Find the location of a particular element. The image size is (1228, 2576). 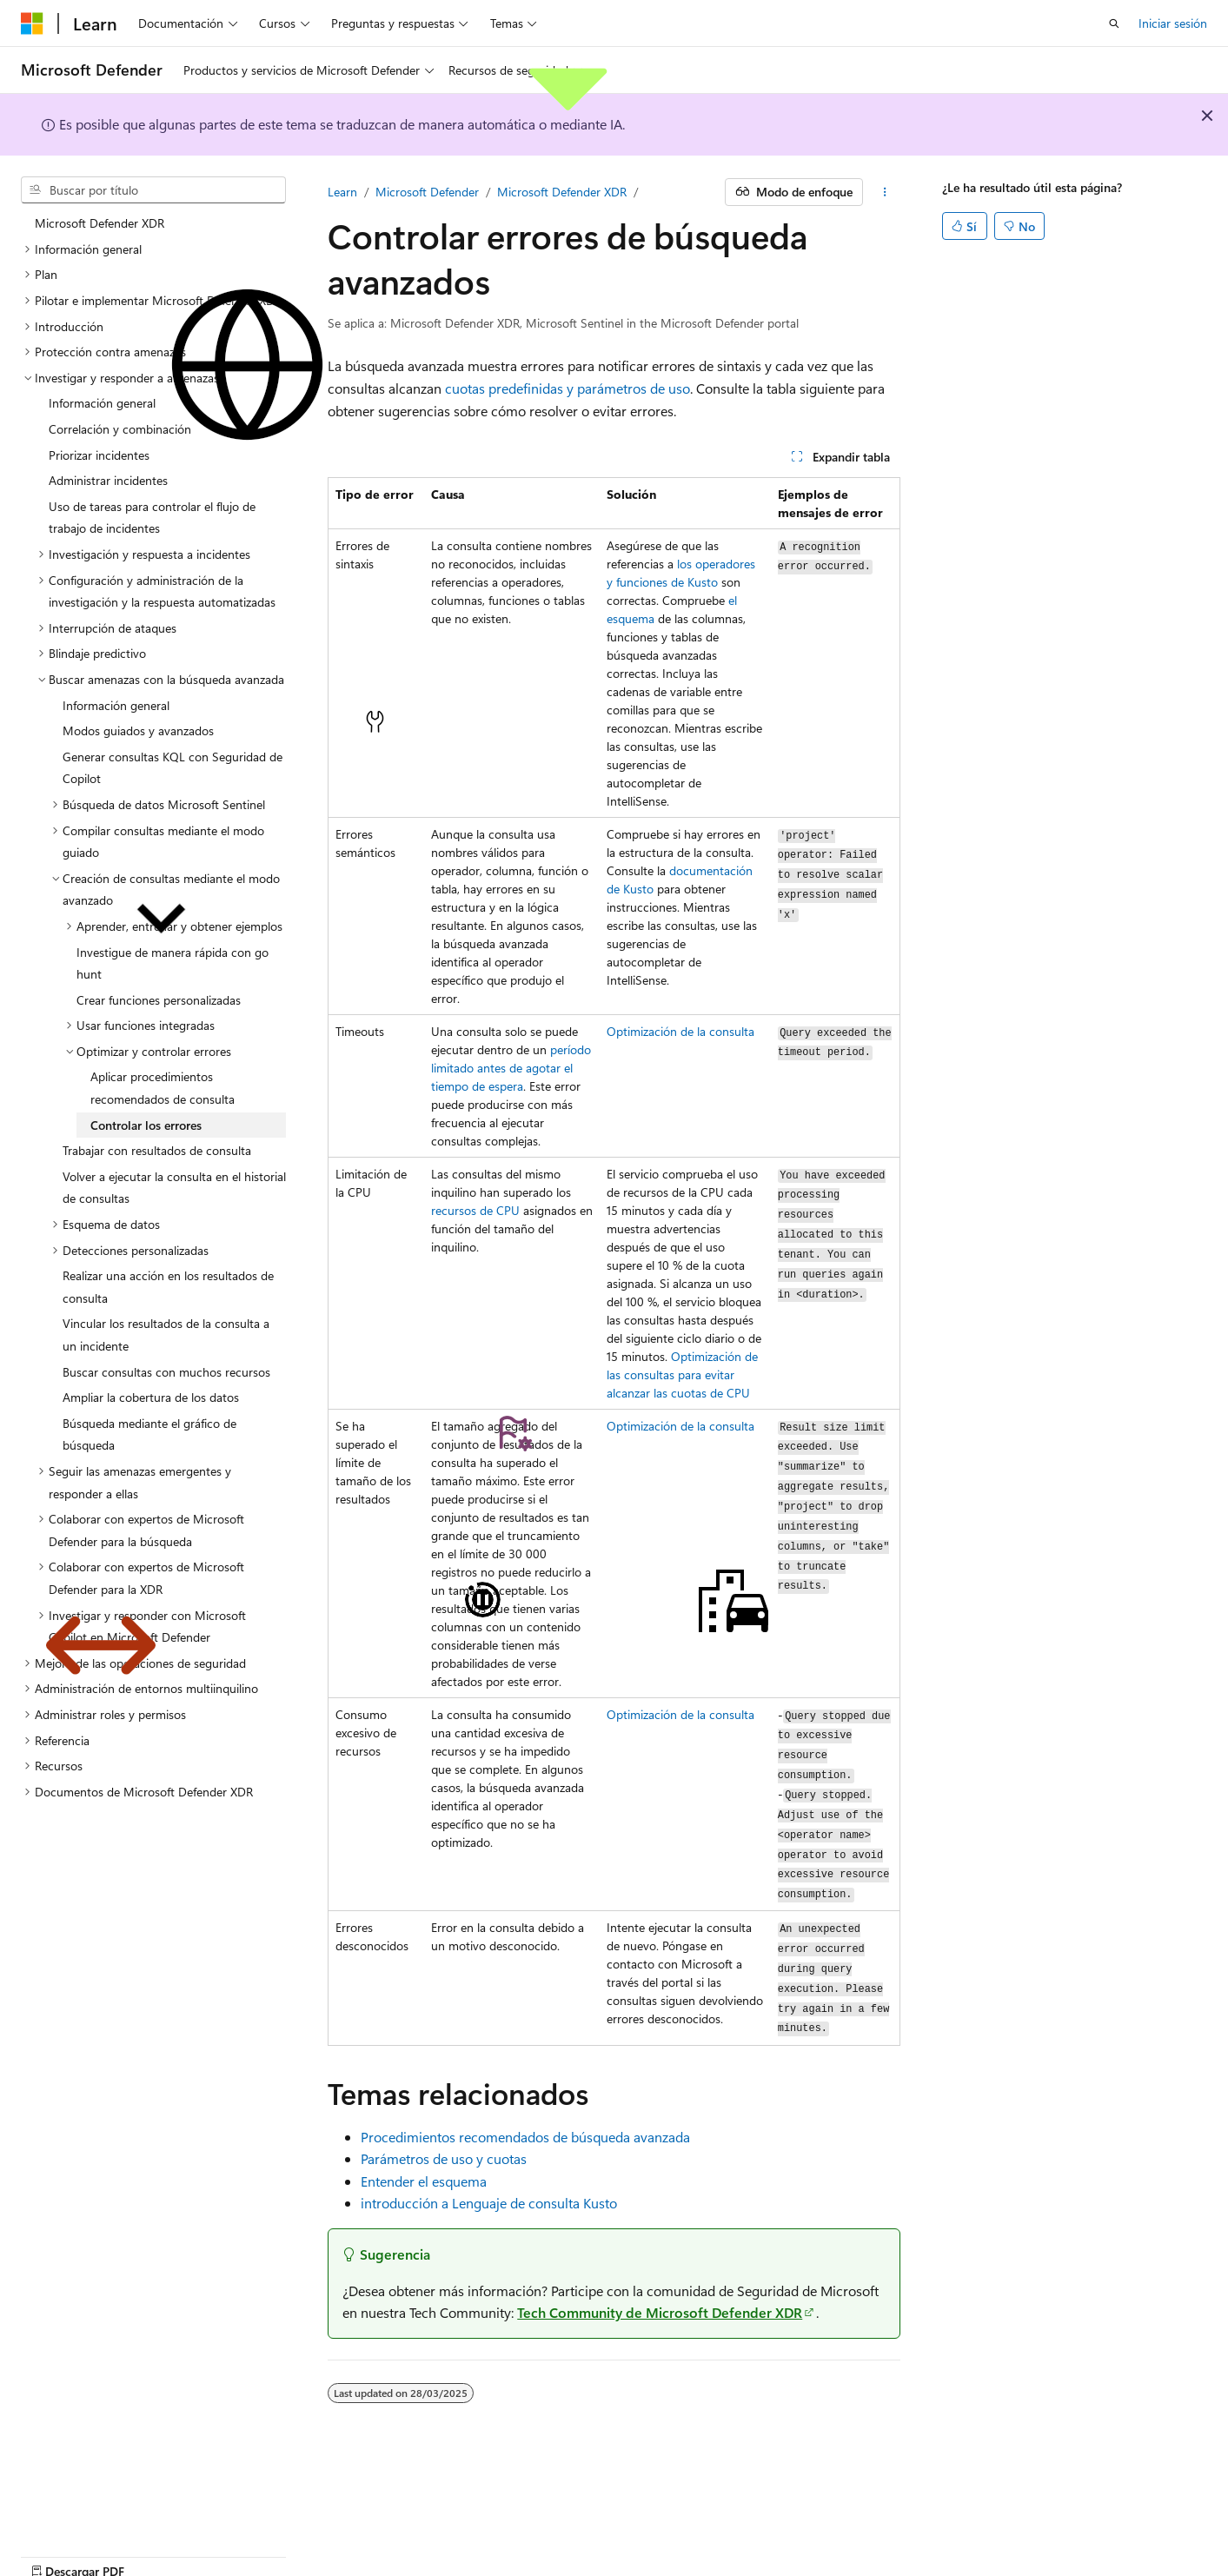

resize or adjust width horizontally is located at coordinates (101, 1647).